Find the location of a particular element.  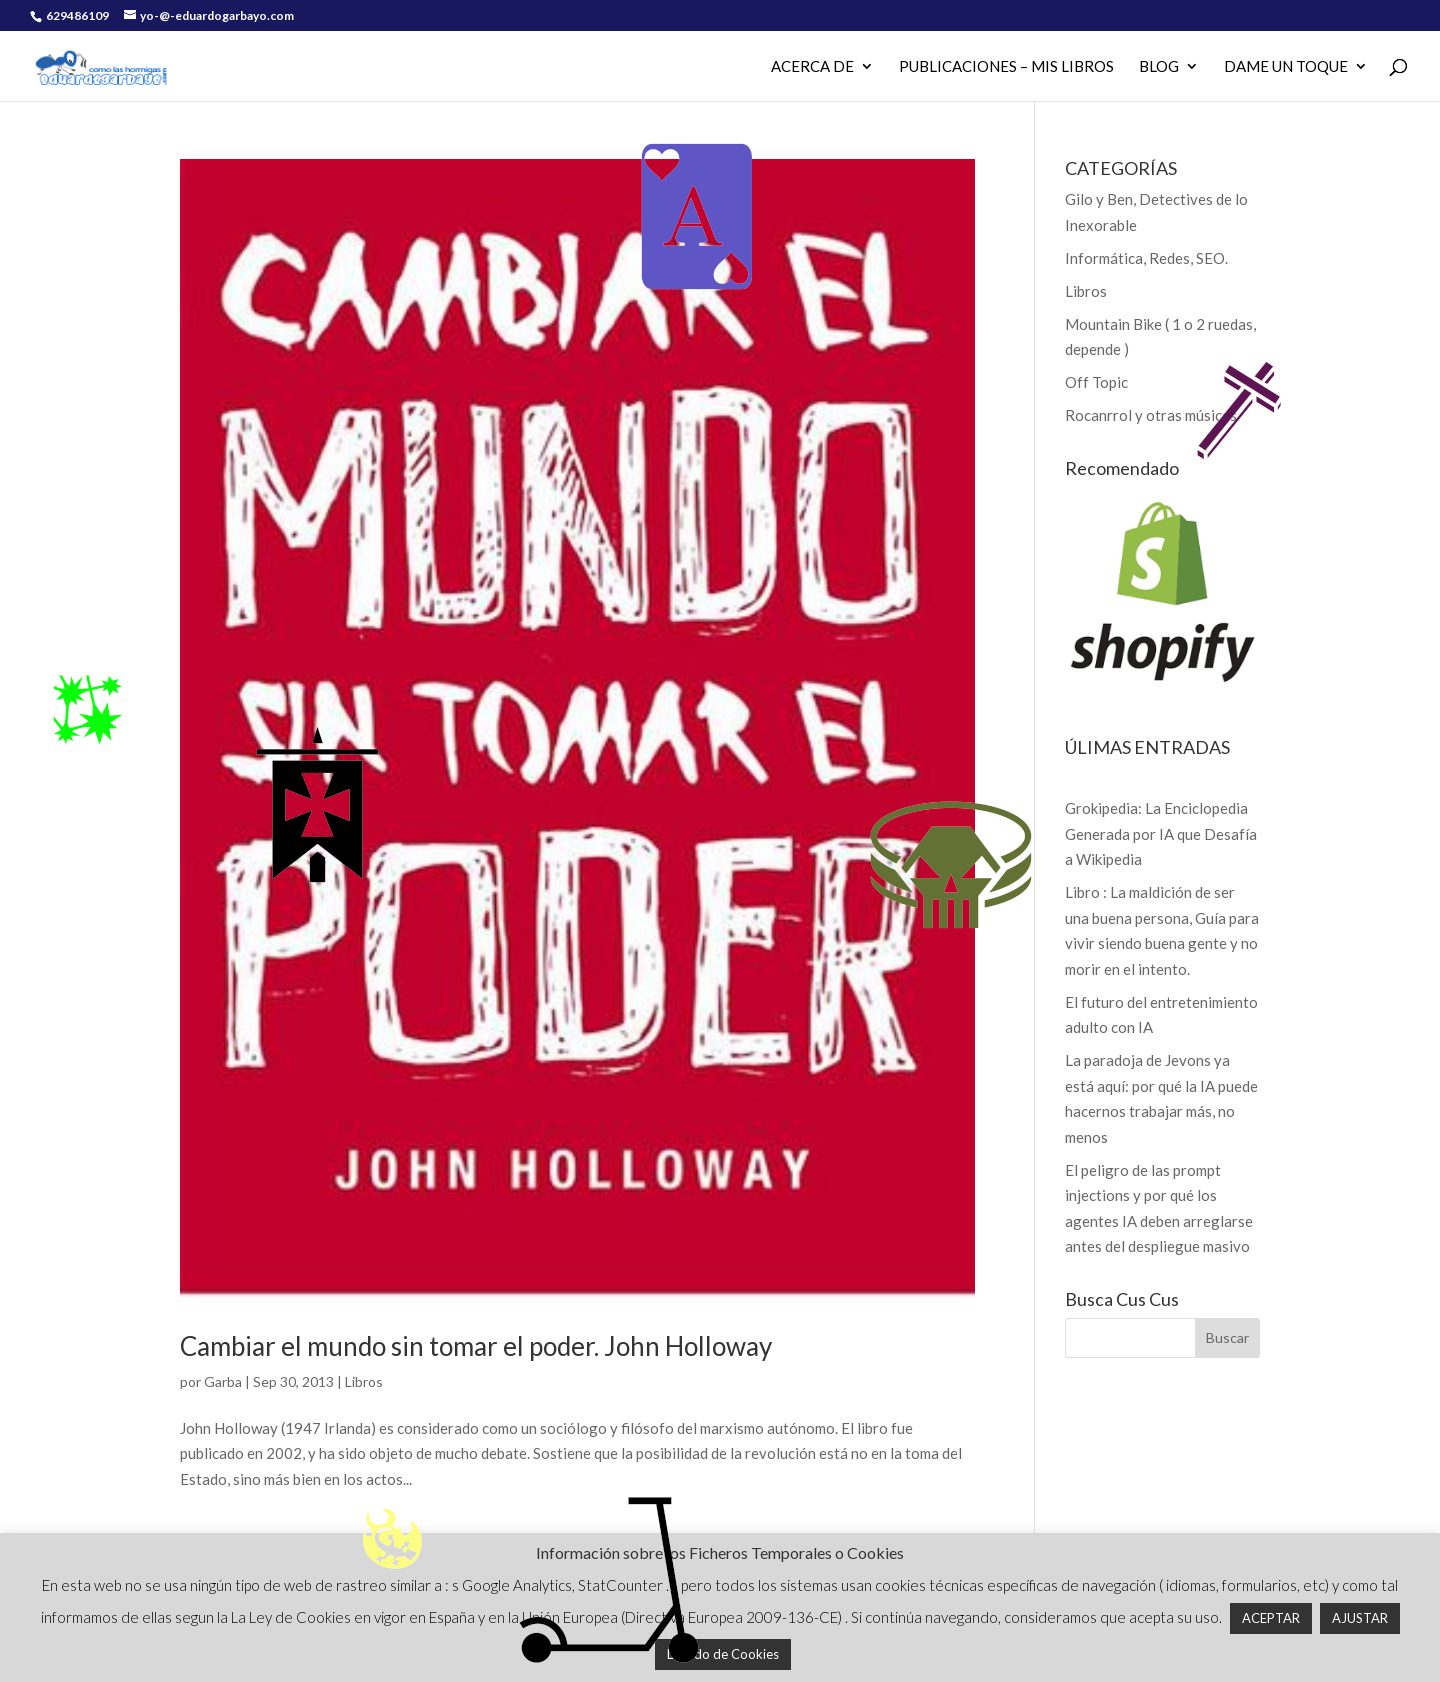

view guild or clan banner is located at coordinates (317, 804).